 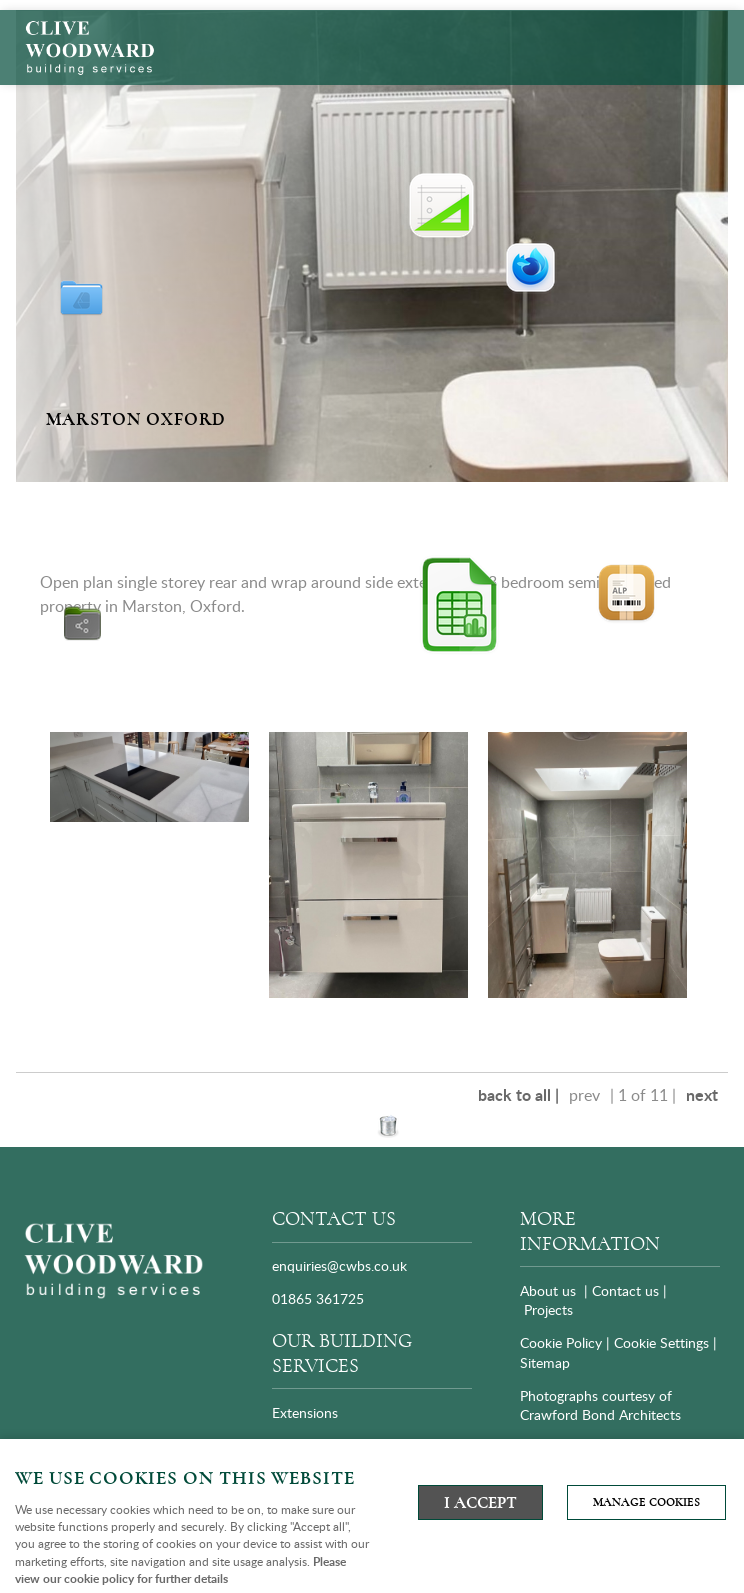 I want to click on open a spreadsheet template file, so click(x=459, y=604).